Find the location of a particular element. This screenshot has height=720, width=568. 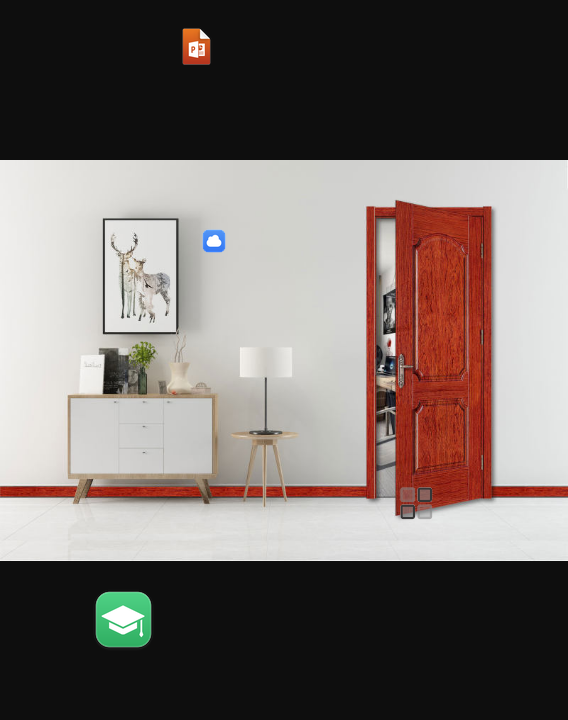

access cloud storage or services is located at coordinates (214, 241).